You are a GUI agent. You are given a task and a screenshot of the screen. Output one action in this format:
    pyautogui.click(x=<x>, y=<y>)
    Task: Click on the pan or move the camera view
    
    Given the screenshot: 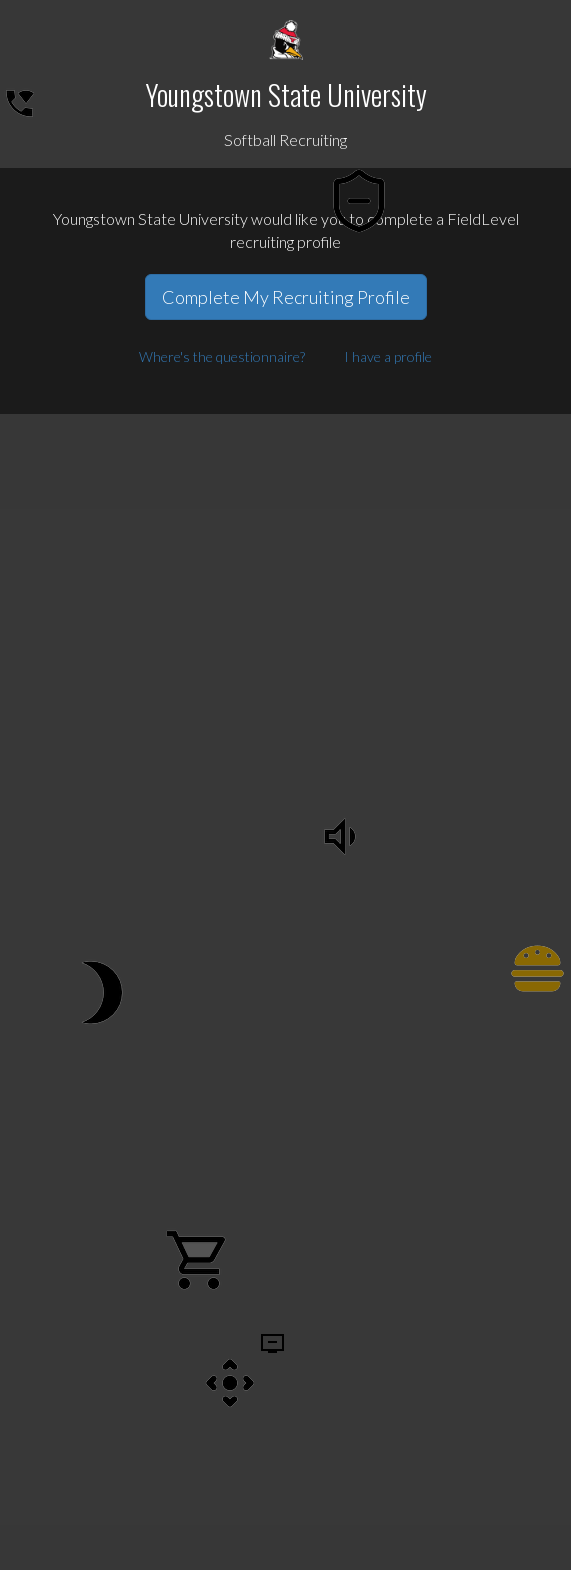 What is the action you would take?
    pyautogui.click(x=230, y=1383)
    